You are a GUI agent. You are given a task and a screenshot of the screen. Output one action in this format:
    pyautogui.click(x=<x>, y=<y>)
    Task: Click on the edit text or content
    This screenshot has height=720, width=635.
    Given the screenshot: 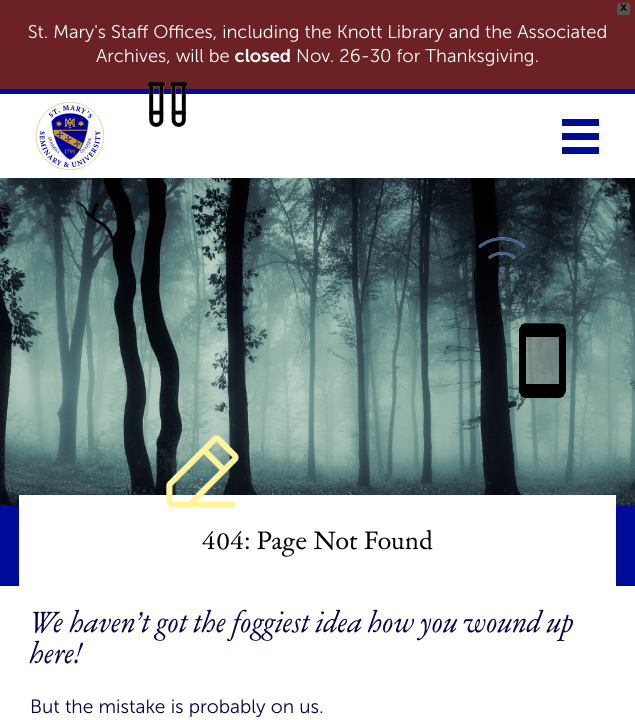 What is the action you would take?
    pyautogui.click(x=201, y=473)
    